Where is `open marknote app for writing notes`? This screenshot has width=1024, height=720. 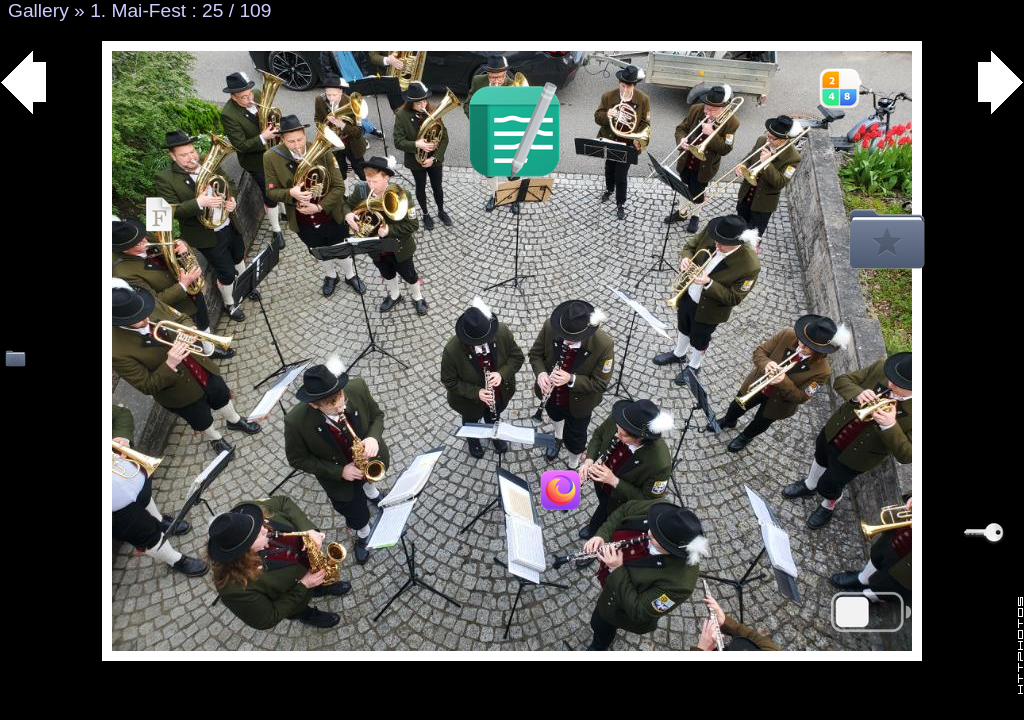 open marknote app for writing notes is located at coordinates (514, 131).